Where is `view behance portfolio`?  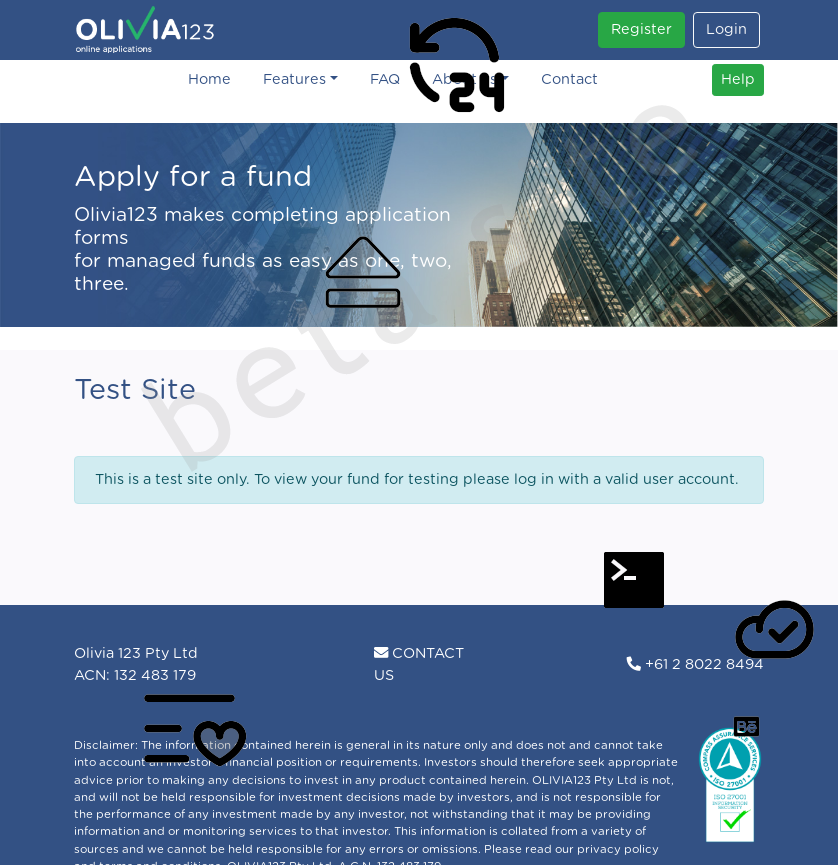 view behance portfolio is located at coordinates (746, 726).